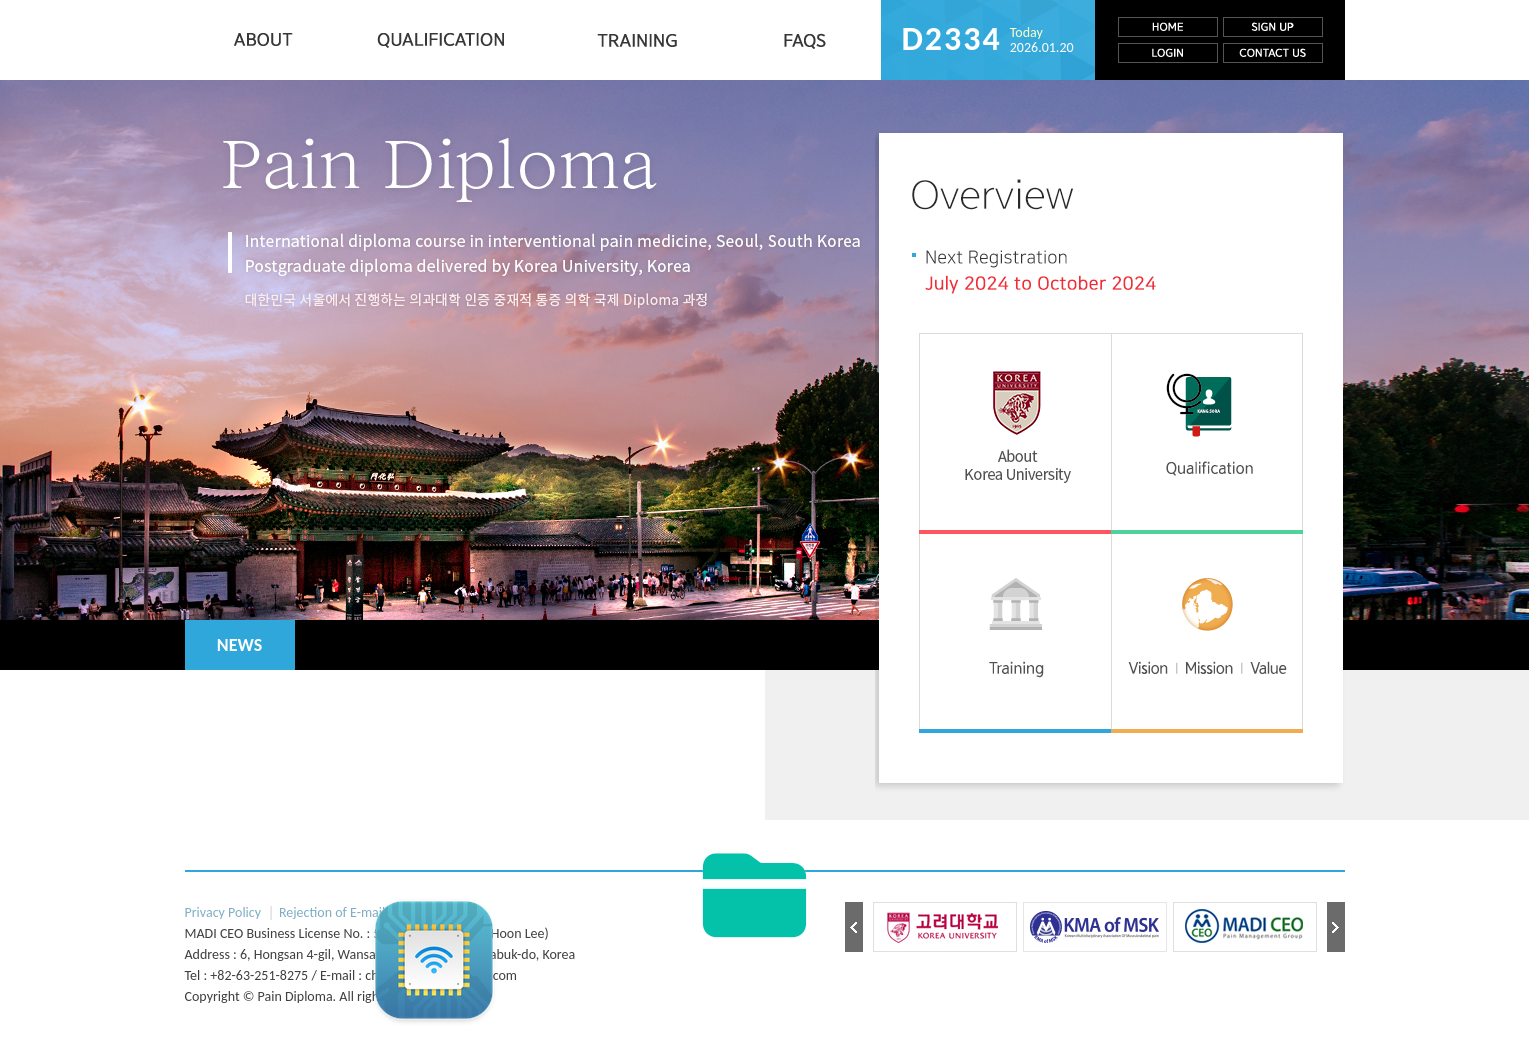 This screenshot has height=1037, width=1529. I want to click on access global or international settings, so click(1185, 392).